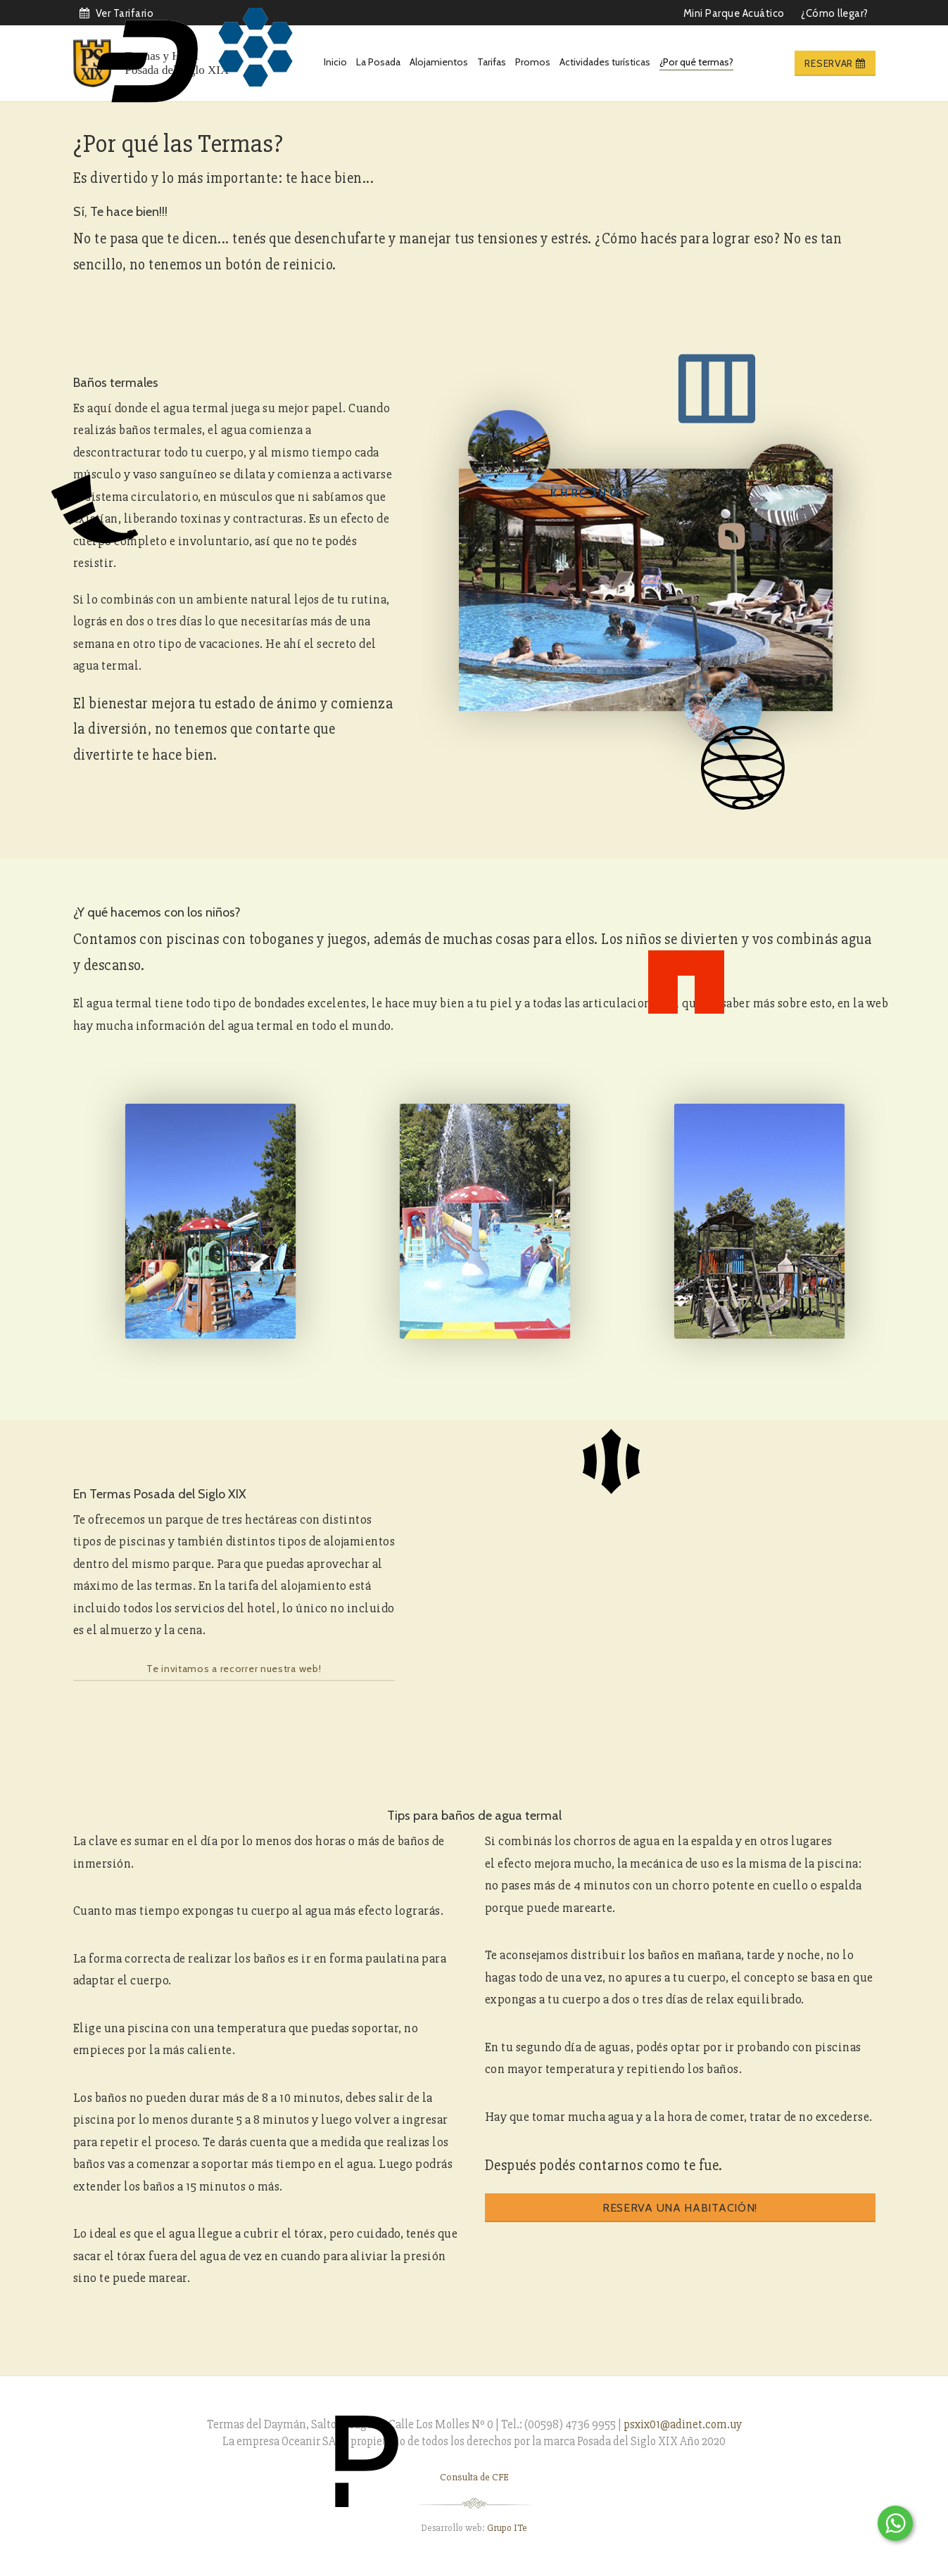 The width and height of the screenshot is (948, 2576). I want to click on khronos group company logo, so click(590, 494).